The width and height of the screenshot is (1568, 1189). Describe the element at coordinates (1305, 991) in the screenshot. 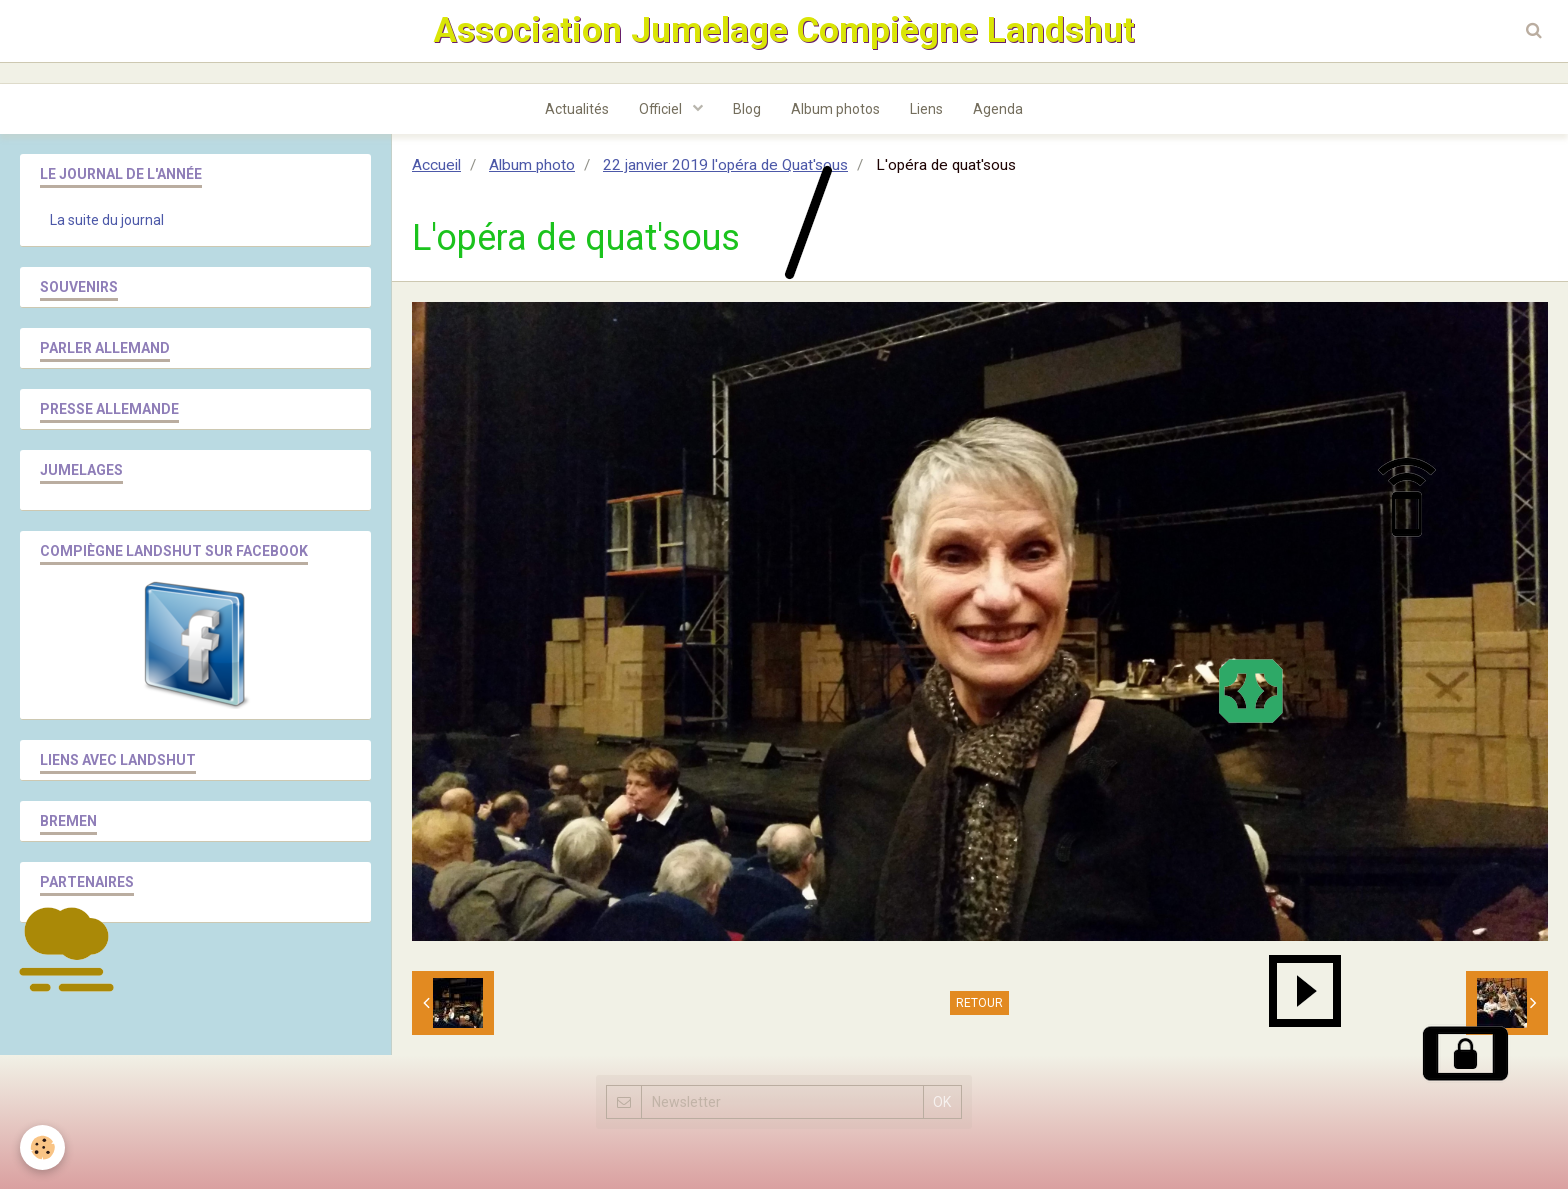

I see `start a slideshow presentation` at that location.